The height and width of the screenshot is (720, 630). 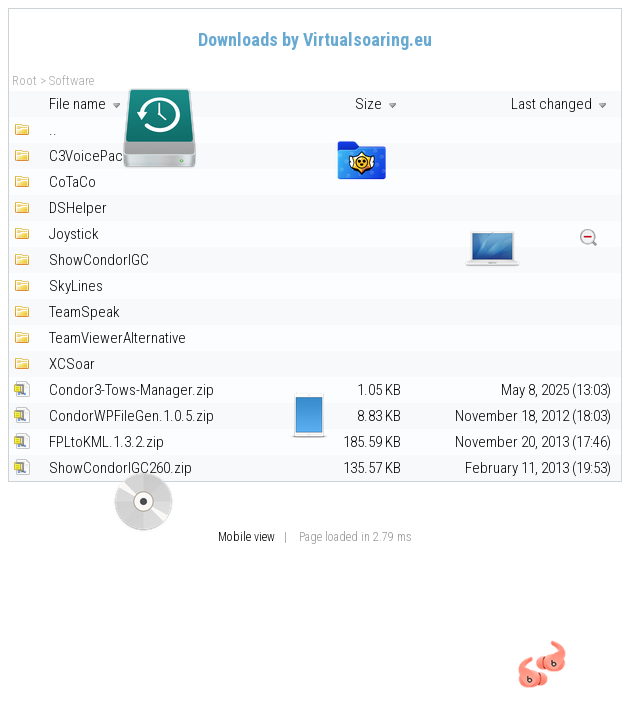 I want to click on open brawl stars game files folder, so click(x=361, y=161).